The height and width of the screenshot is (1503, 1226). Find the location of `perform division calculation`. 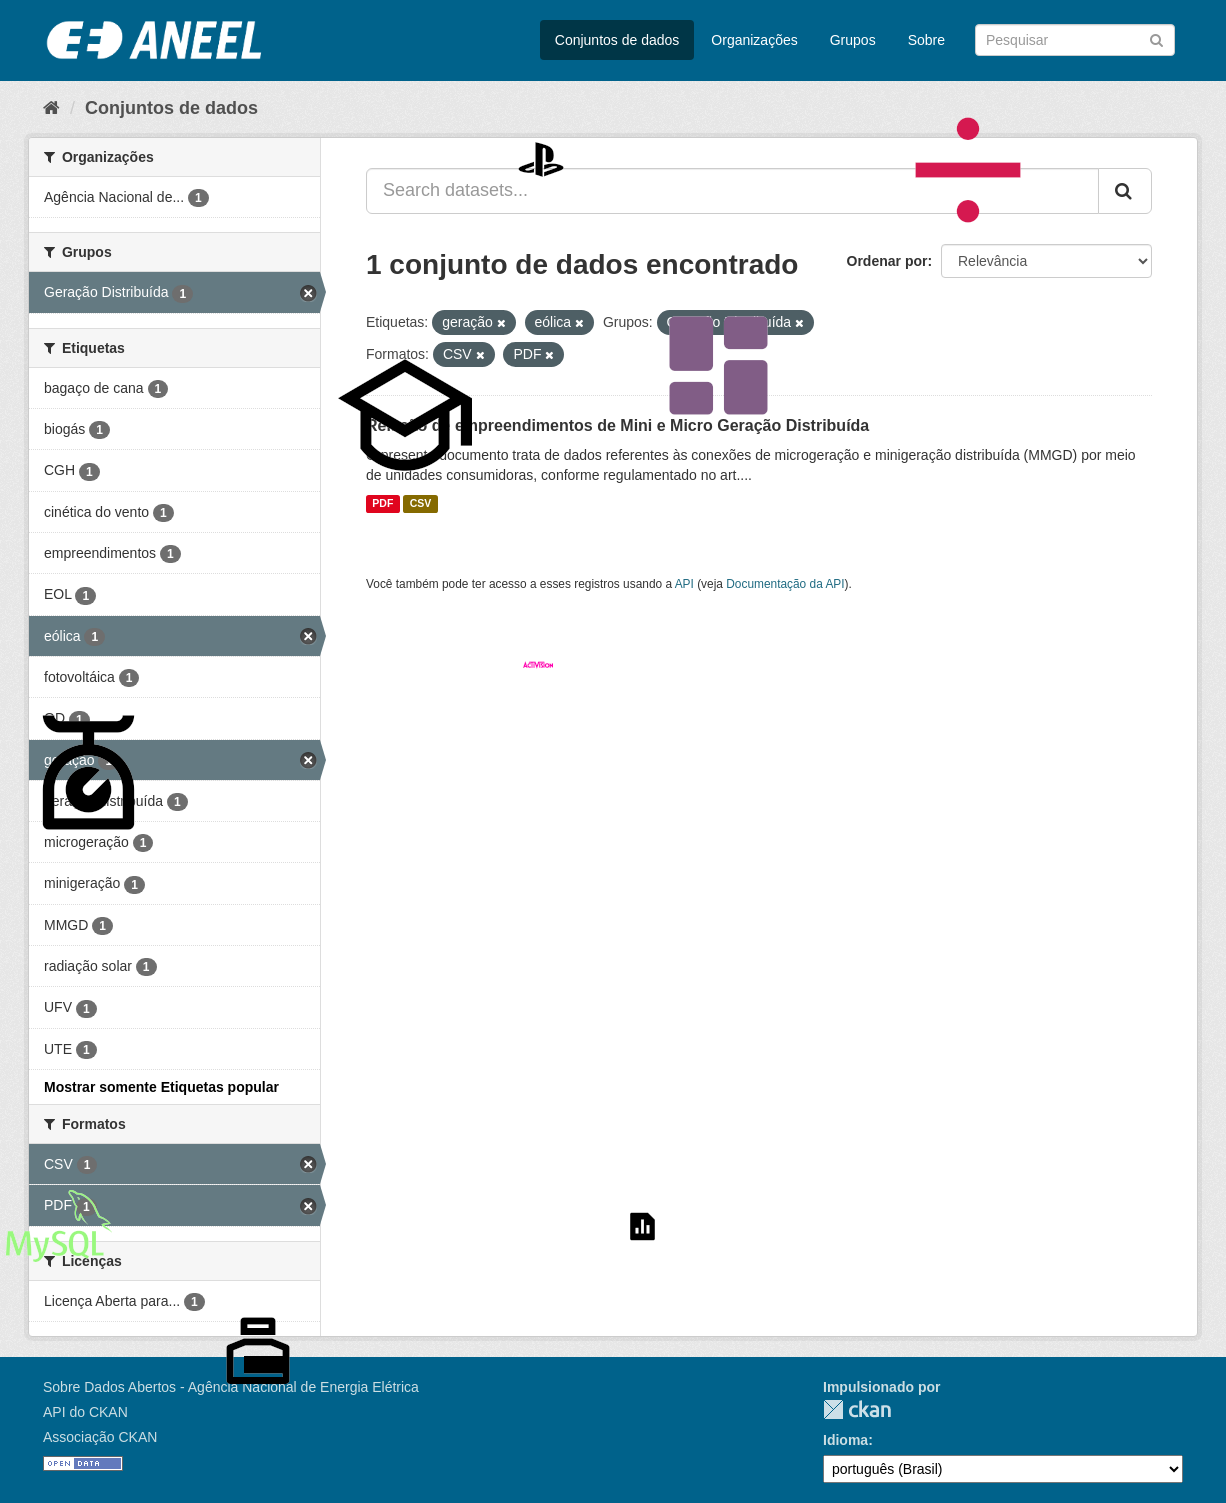

perform division calculation is located at coordinates (968, 170).